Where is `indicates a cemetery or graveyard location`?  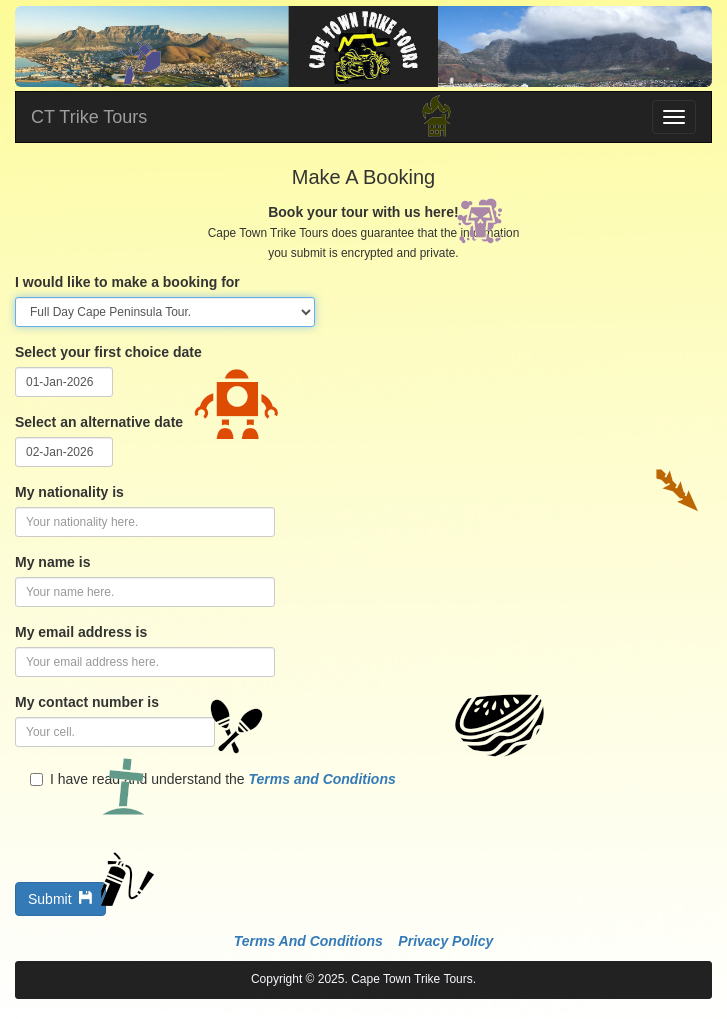
indicates a cemetery or graveyard location is located at coordinates (123, 786).